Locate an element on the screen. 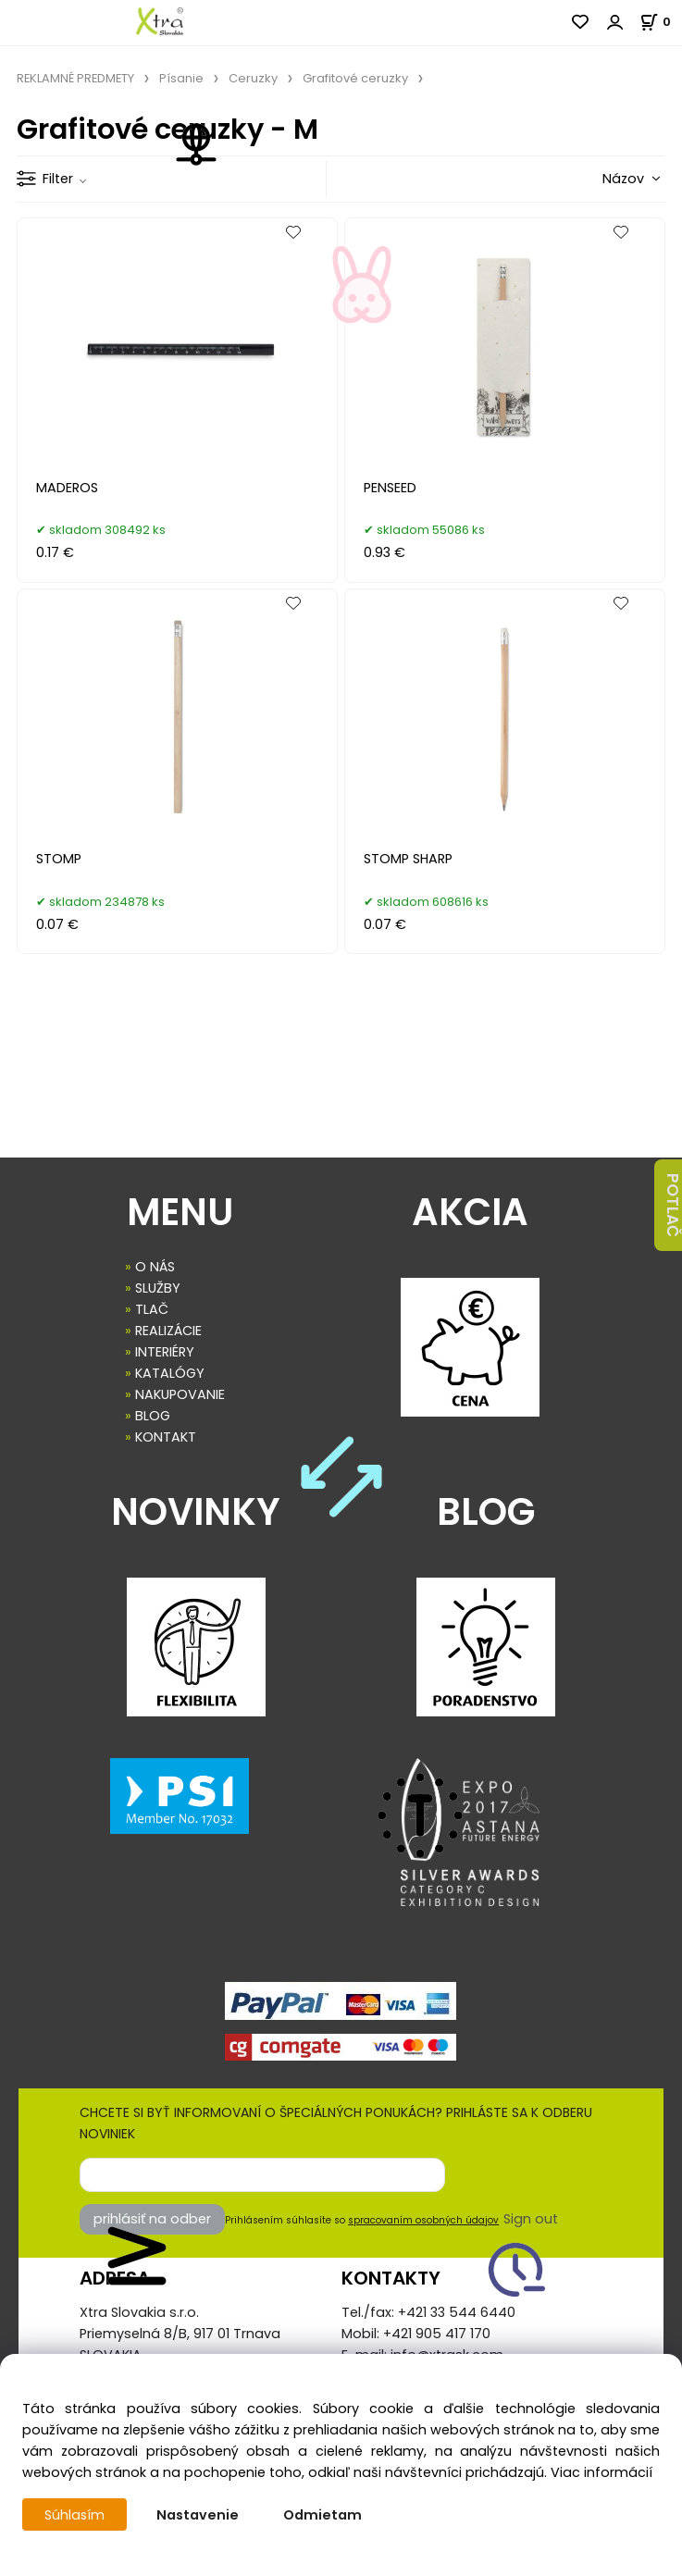 The height and width of the screenshot is (2576, 682). indicates a minimum value requirement is located at coordinates (137, 2256).